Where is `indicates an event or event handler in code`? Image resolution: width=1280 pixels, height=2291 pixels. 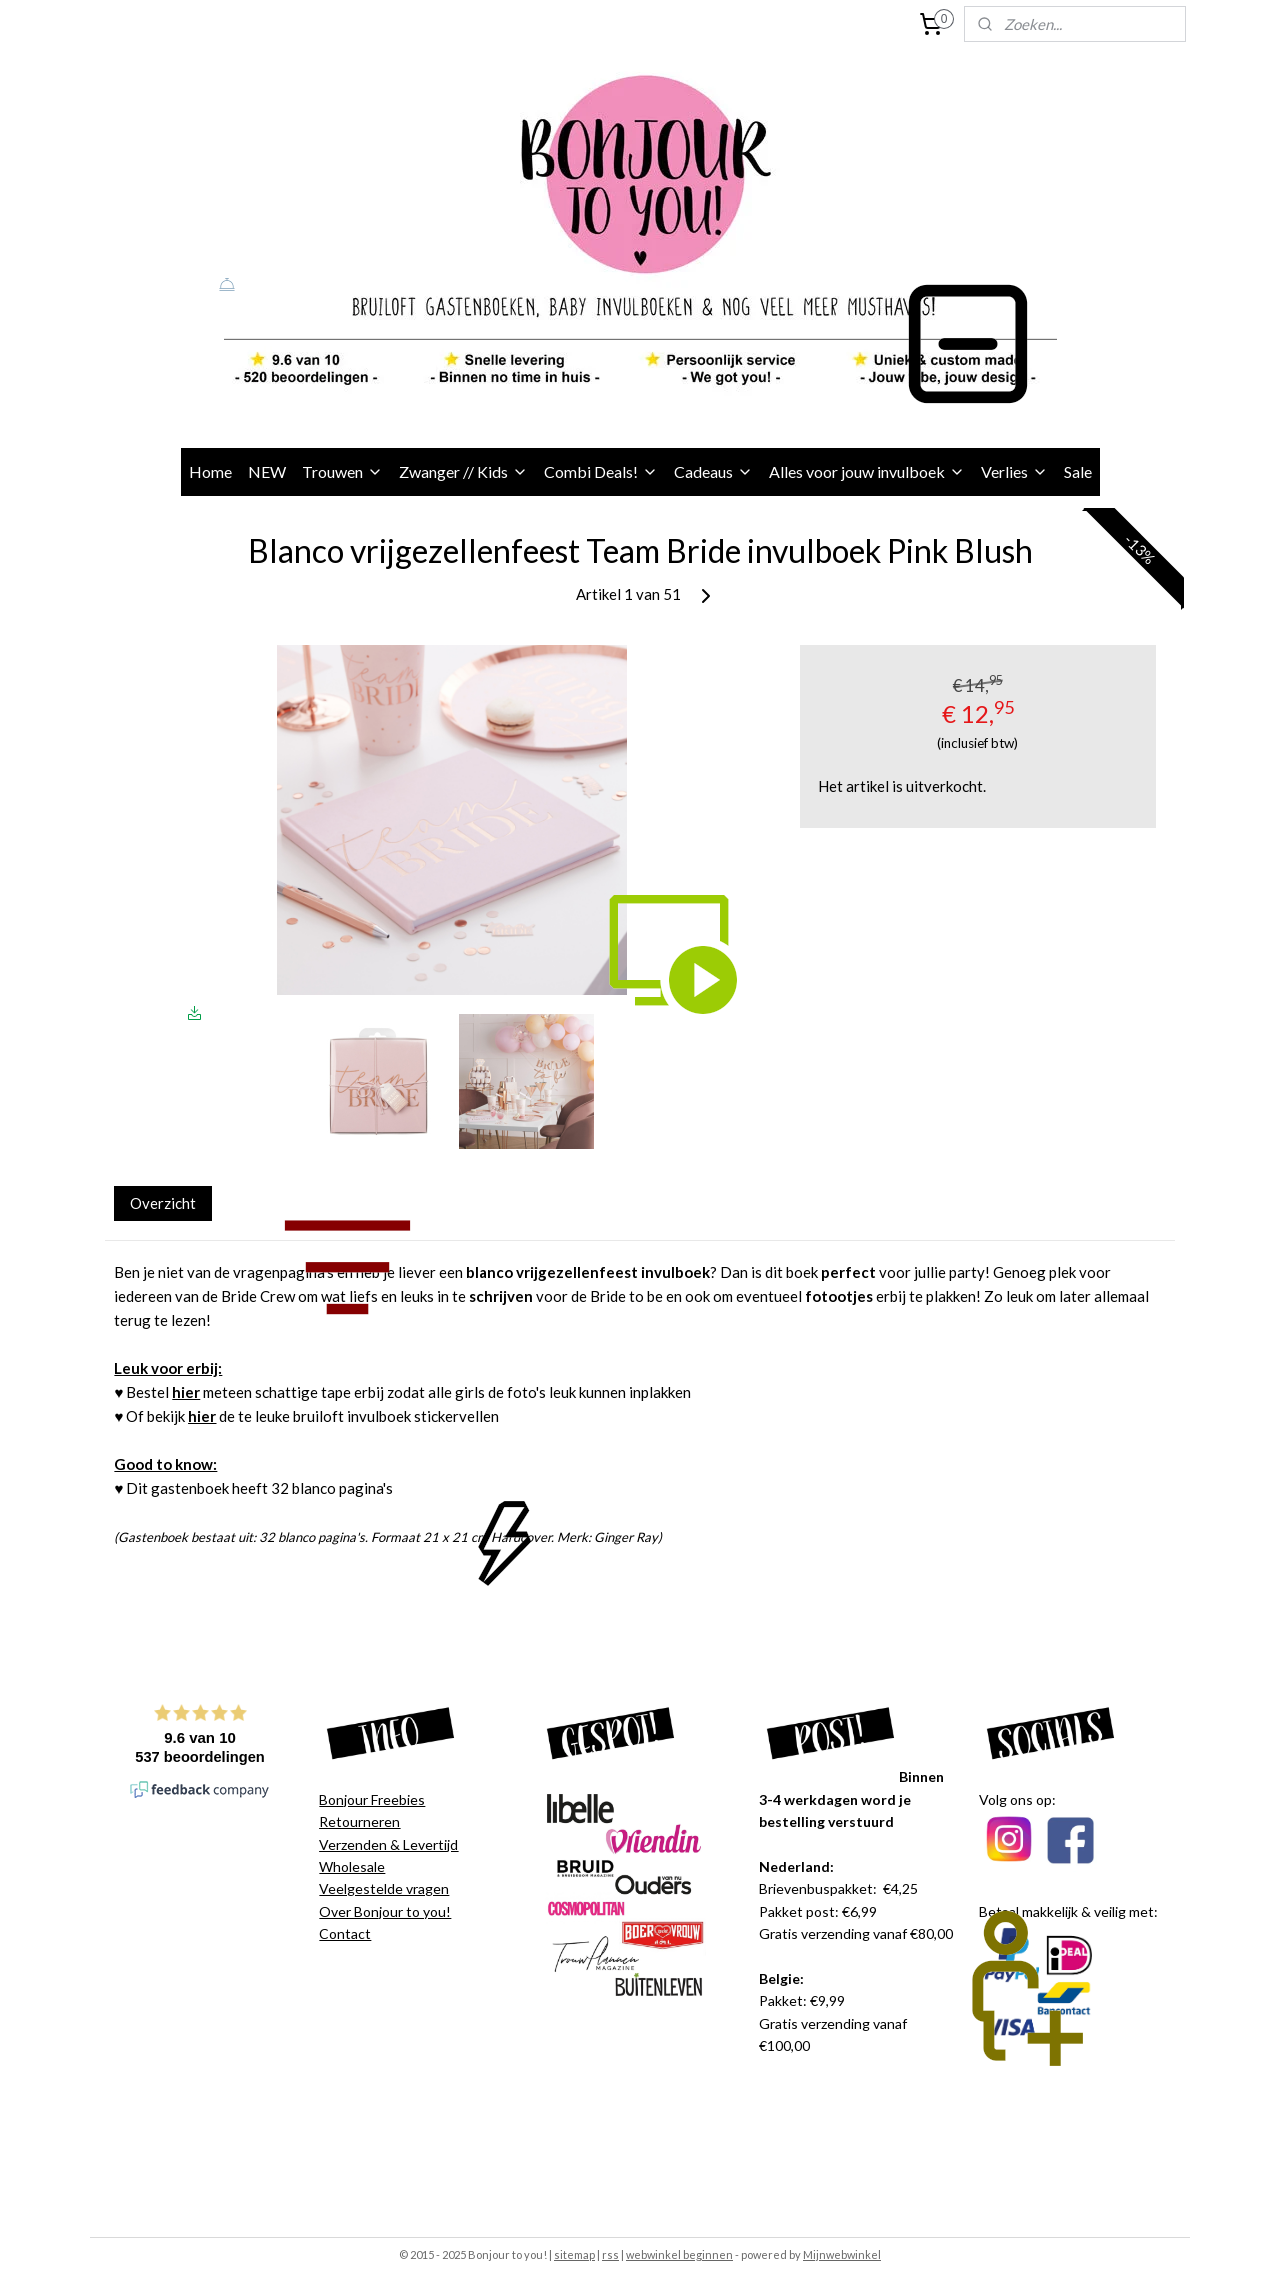
indicates an event or event handler in code is located at coordinates (502, 1543).